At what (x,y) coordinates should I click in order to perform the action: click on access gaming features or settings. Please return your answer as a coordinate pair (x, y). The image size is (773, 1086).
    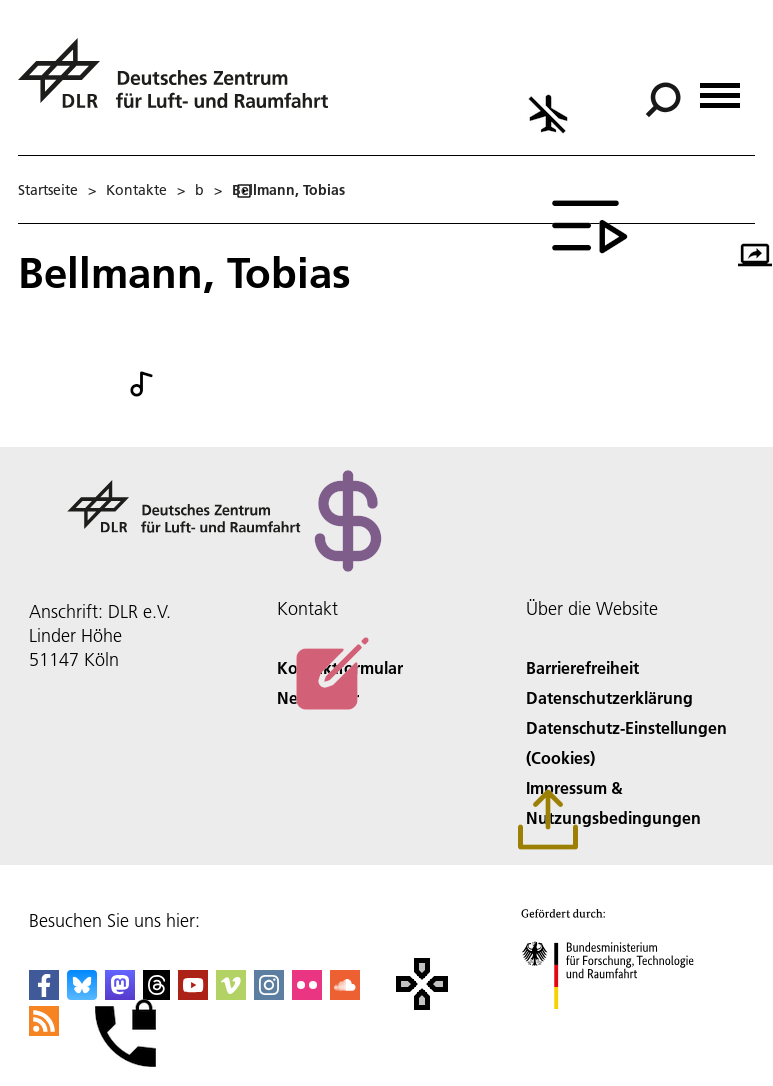
    Looking at the image, I should click on (422, 984).